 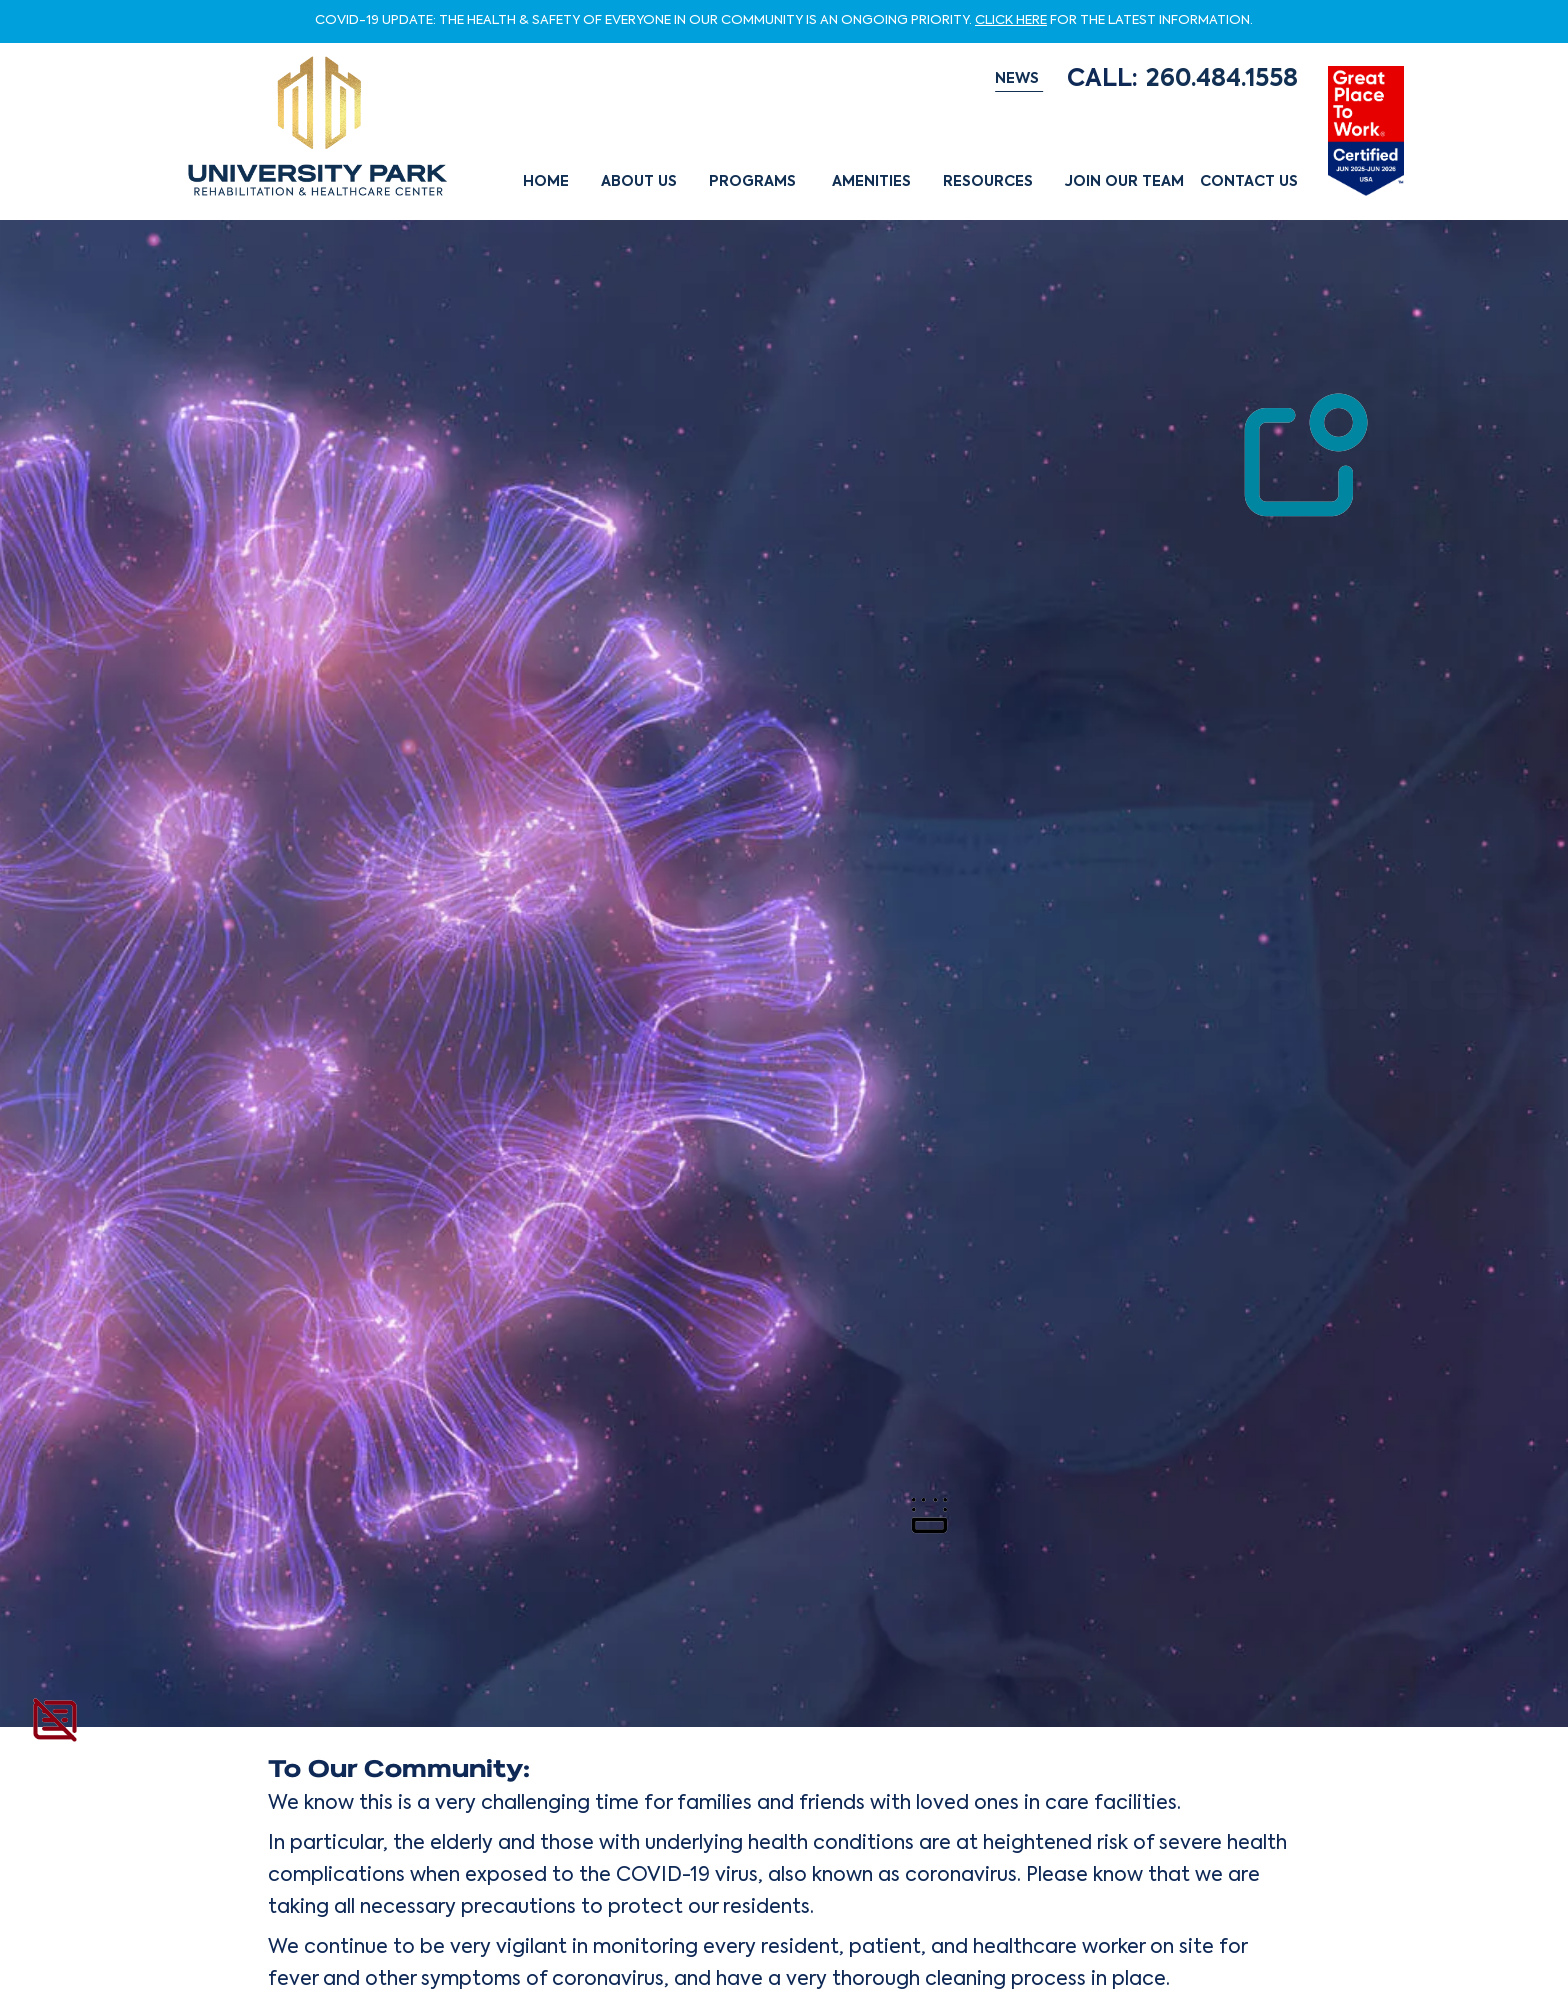 What do you see at coordinates (1302, 458) in the screenshot?
I see `view notifications` at bounding box center [1302, 458].